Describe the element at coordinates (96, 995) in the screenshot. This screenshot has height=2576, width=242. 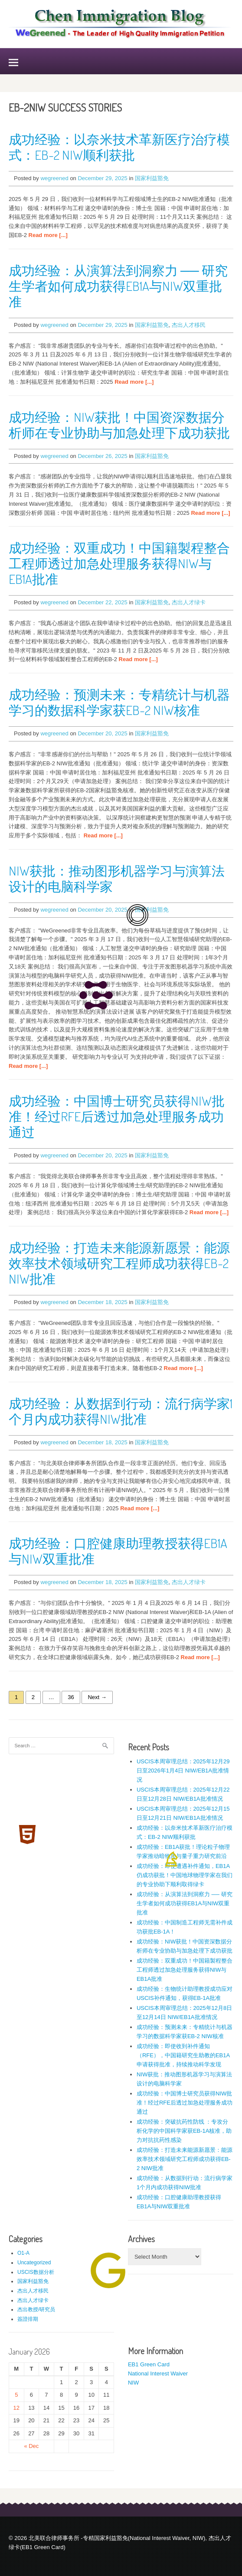
I see `open the Clarifai app or service` at that location.